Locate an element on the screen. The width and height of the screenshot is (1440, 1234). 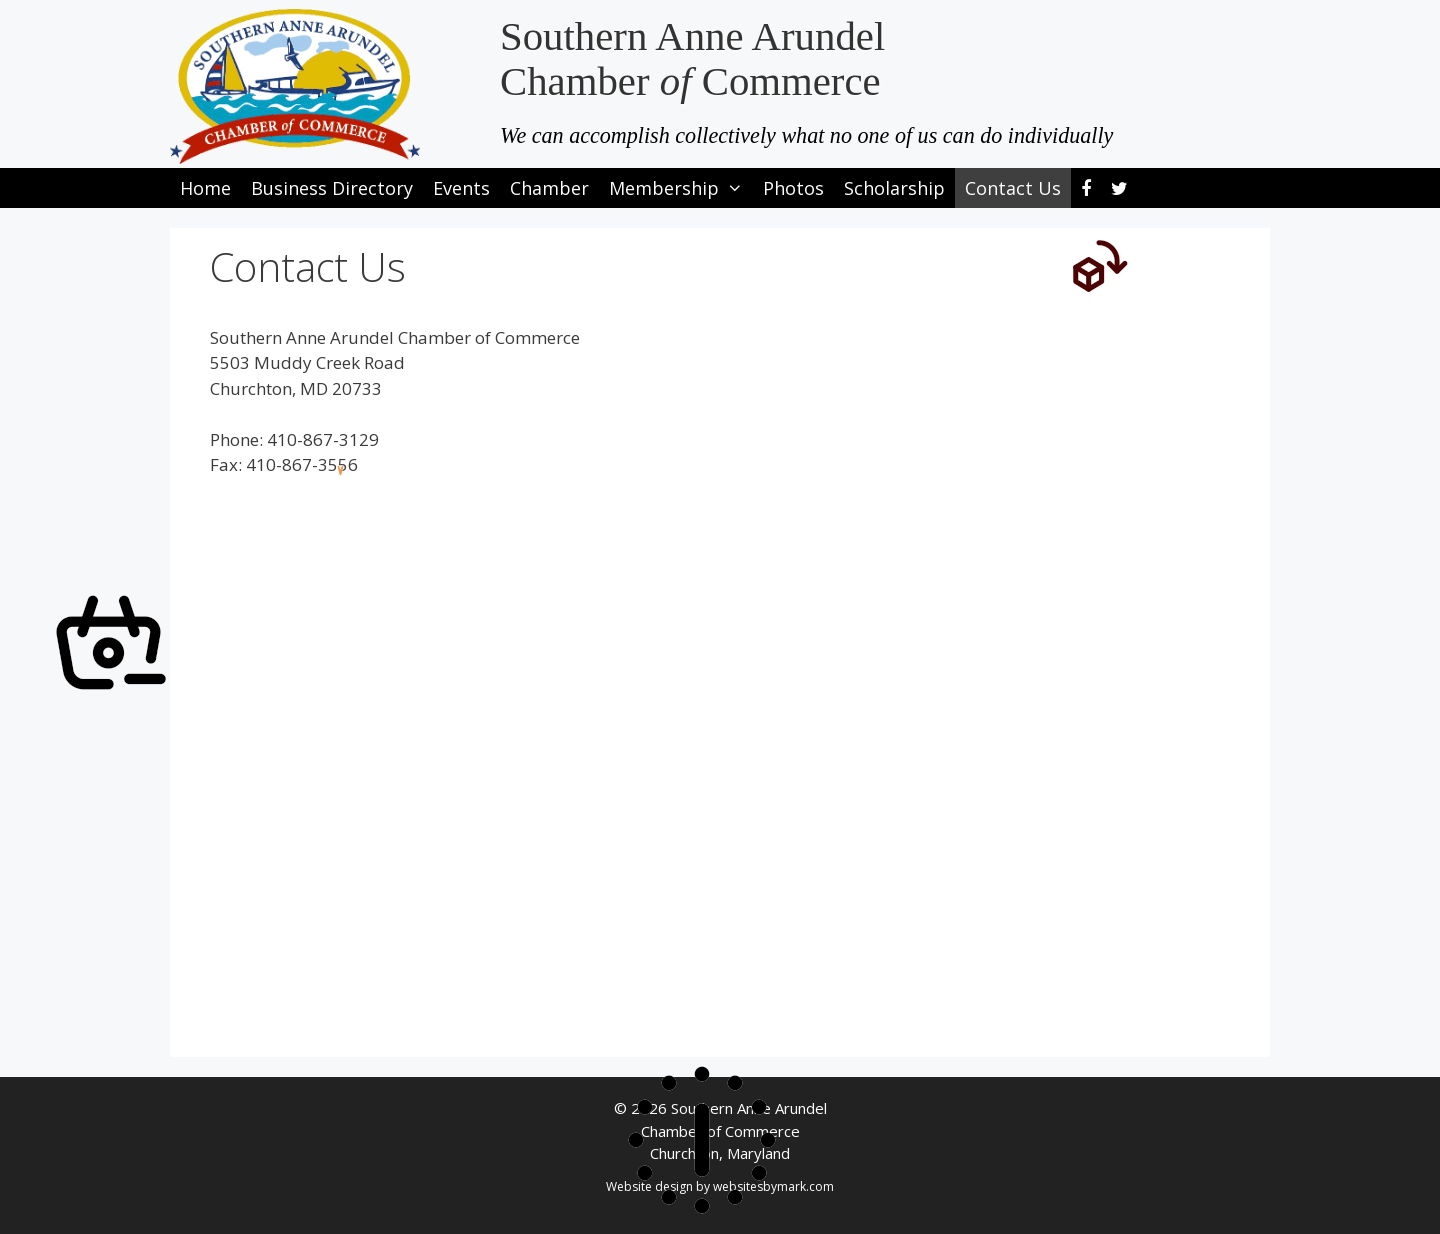
indicates a "v" keyboard shortcut or hotkey is located at coordinates (340, 470).